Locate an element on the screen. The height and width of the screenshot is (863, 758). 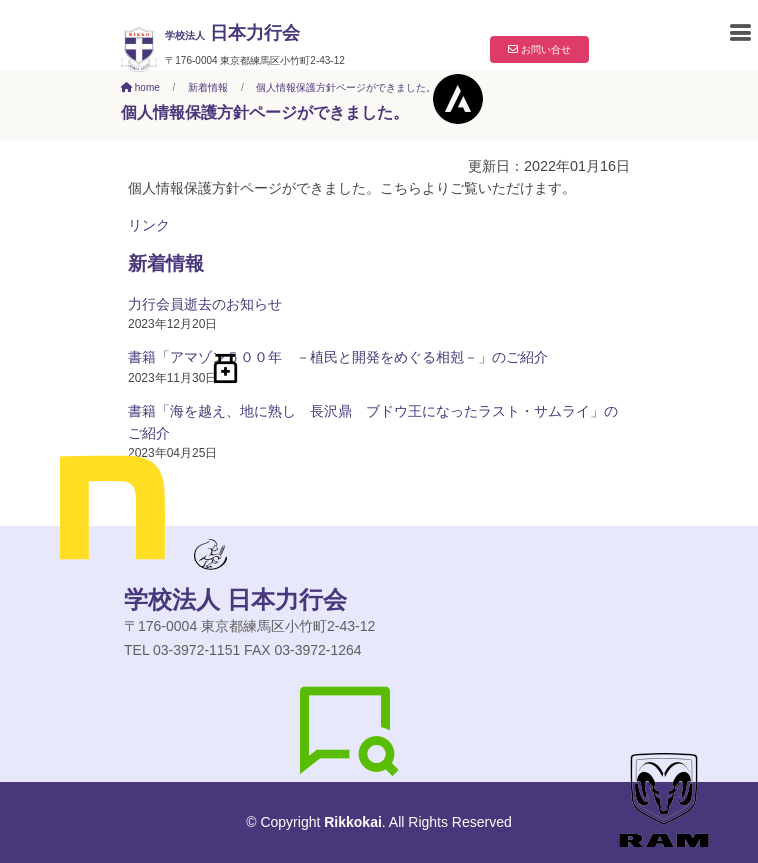
search through chat messages is located at coordinates (345, 727).